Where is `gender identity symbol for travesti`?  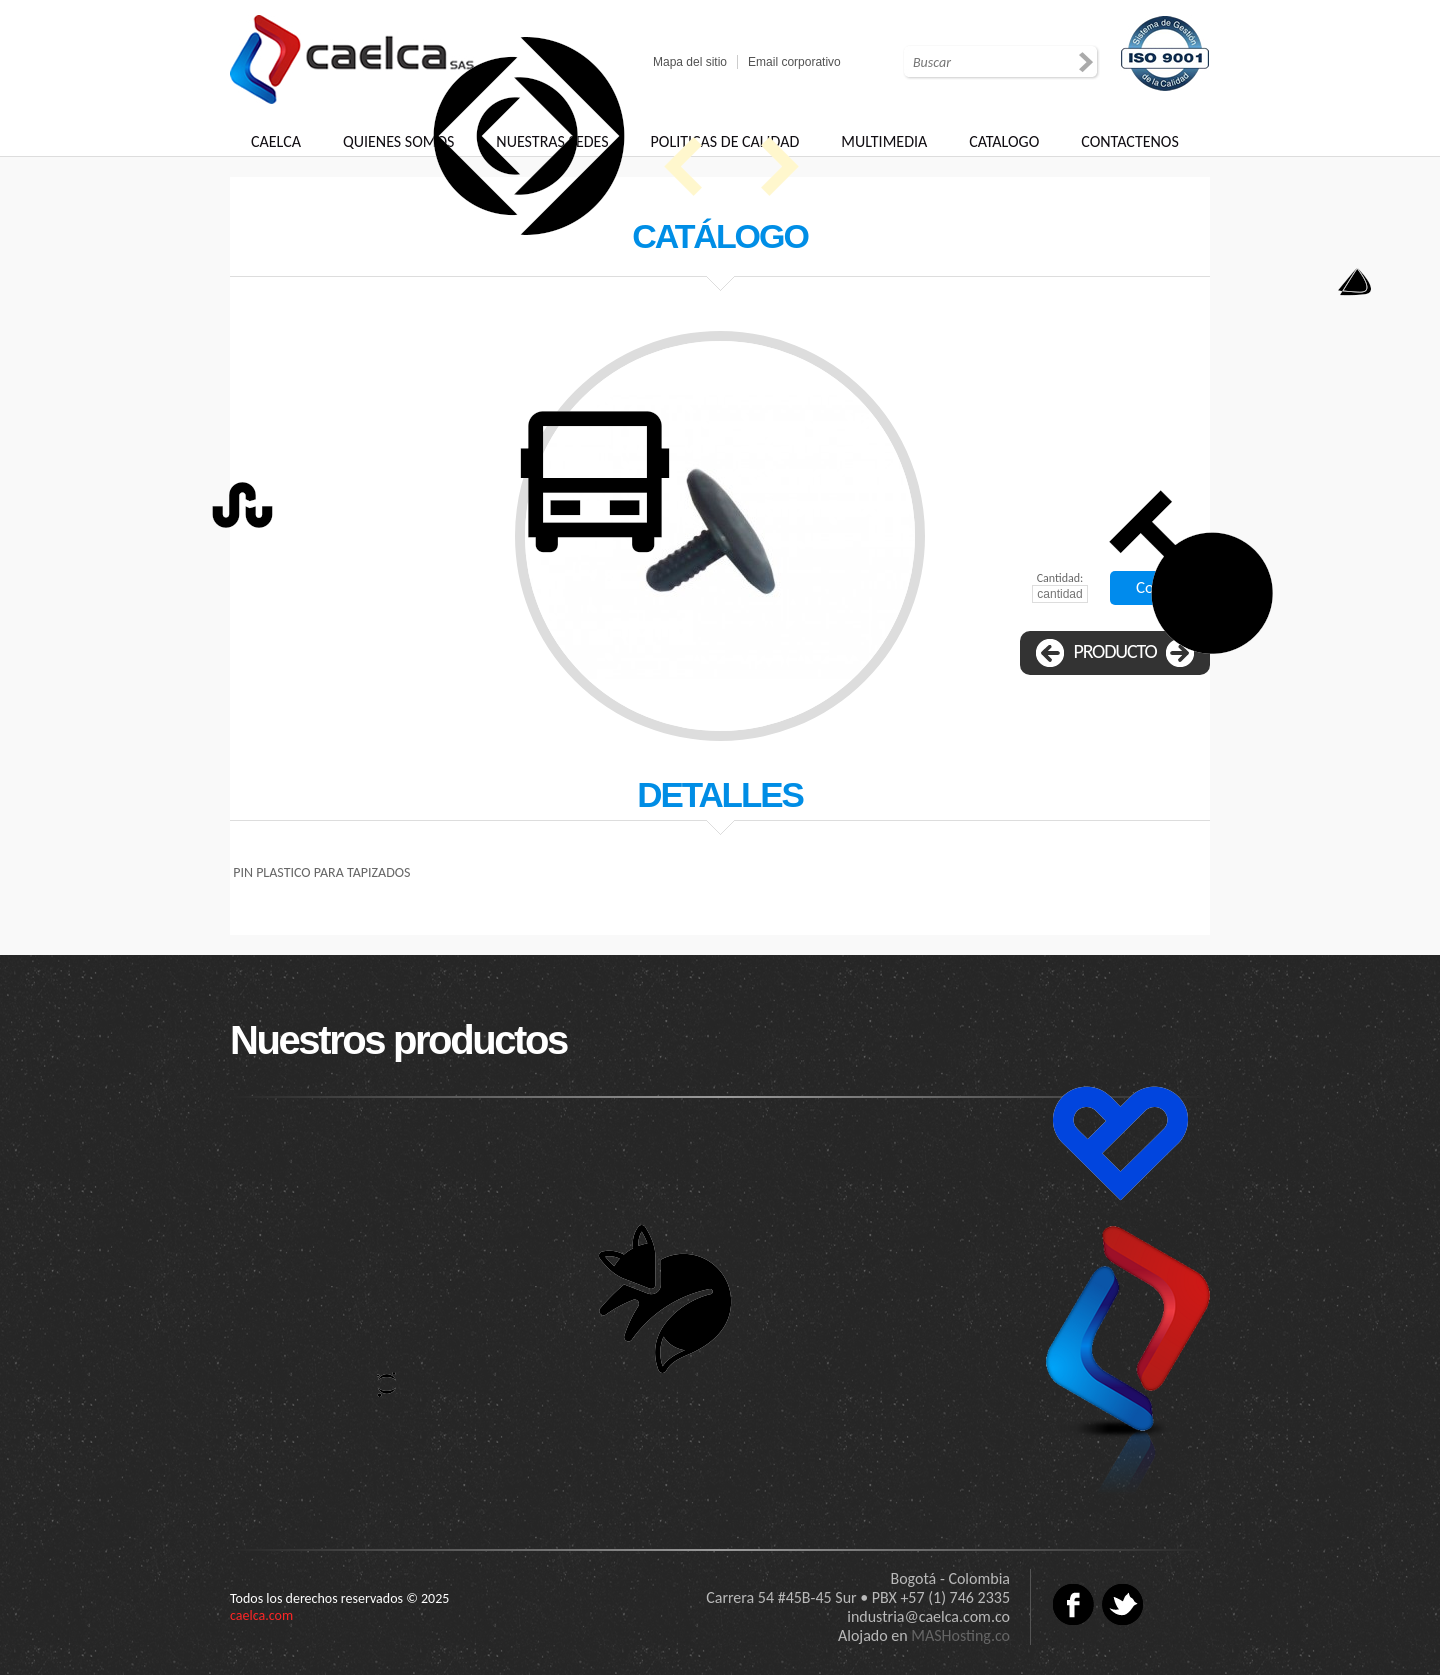
gender identity symbol for travesti is located at coordinates (1200, 573).